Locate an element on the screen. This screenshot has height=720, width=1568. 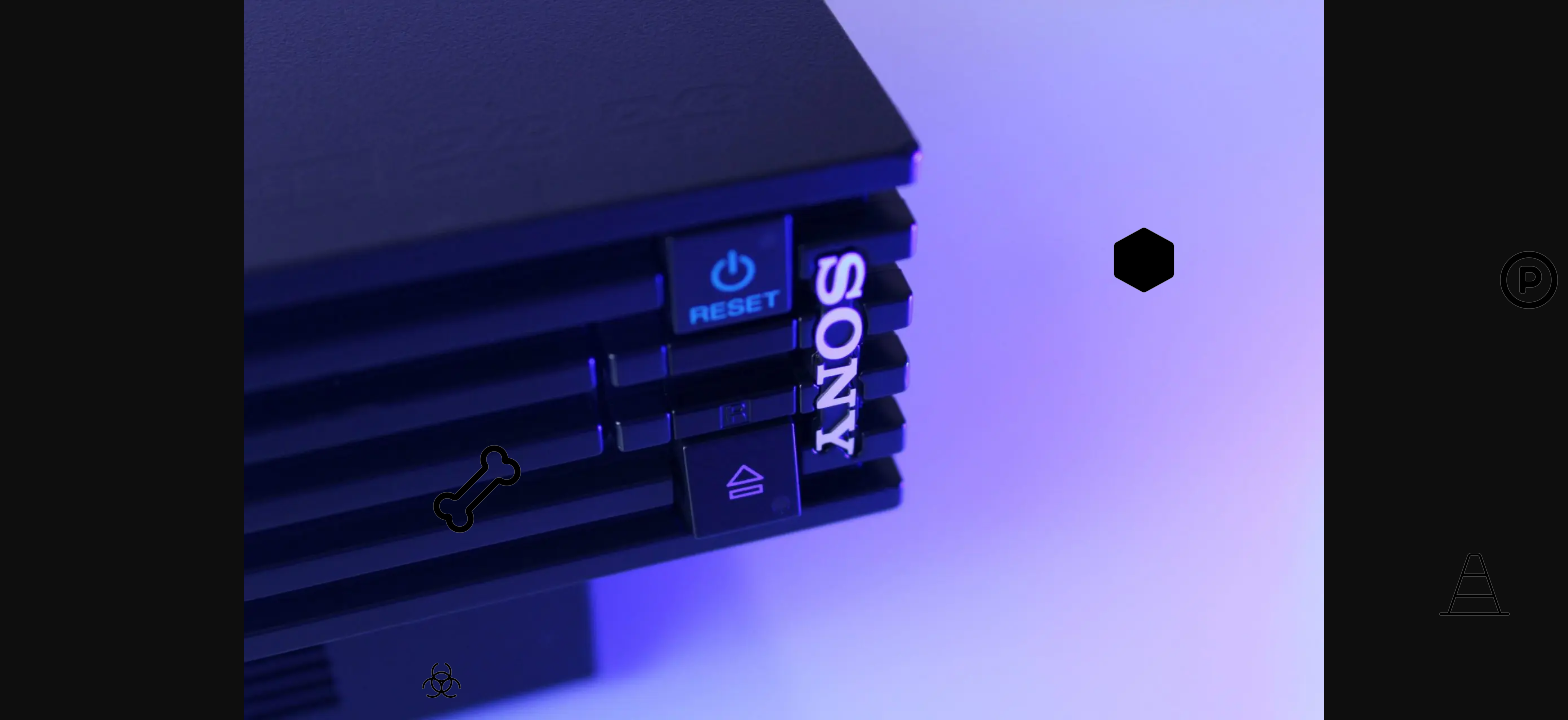
indicates an area under construction or maintenance is located at coordinates (1474, 585).